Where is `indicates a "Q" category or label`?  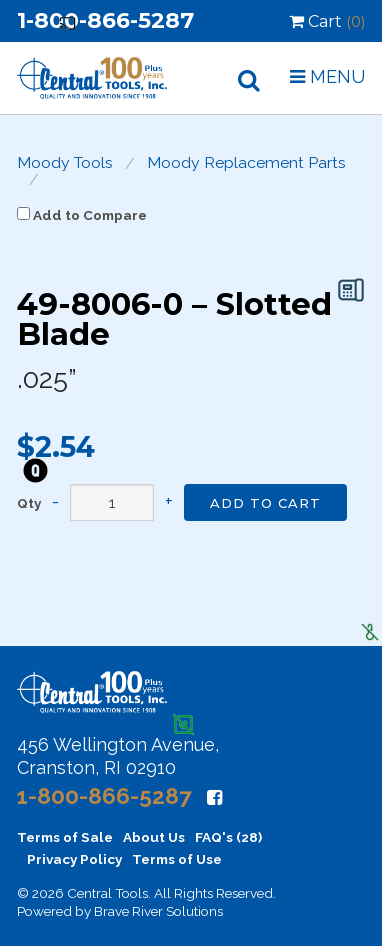
indicates a "Q" category or label is located at coordinates (35, 470).